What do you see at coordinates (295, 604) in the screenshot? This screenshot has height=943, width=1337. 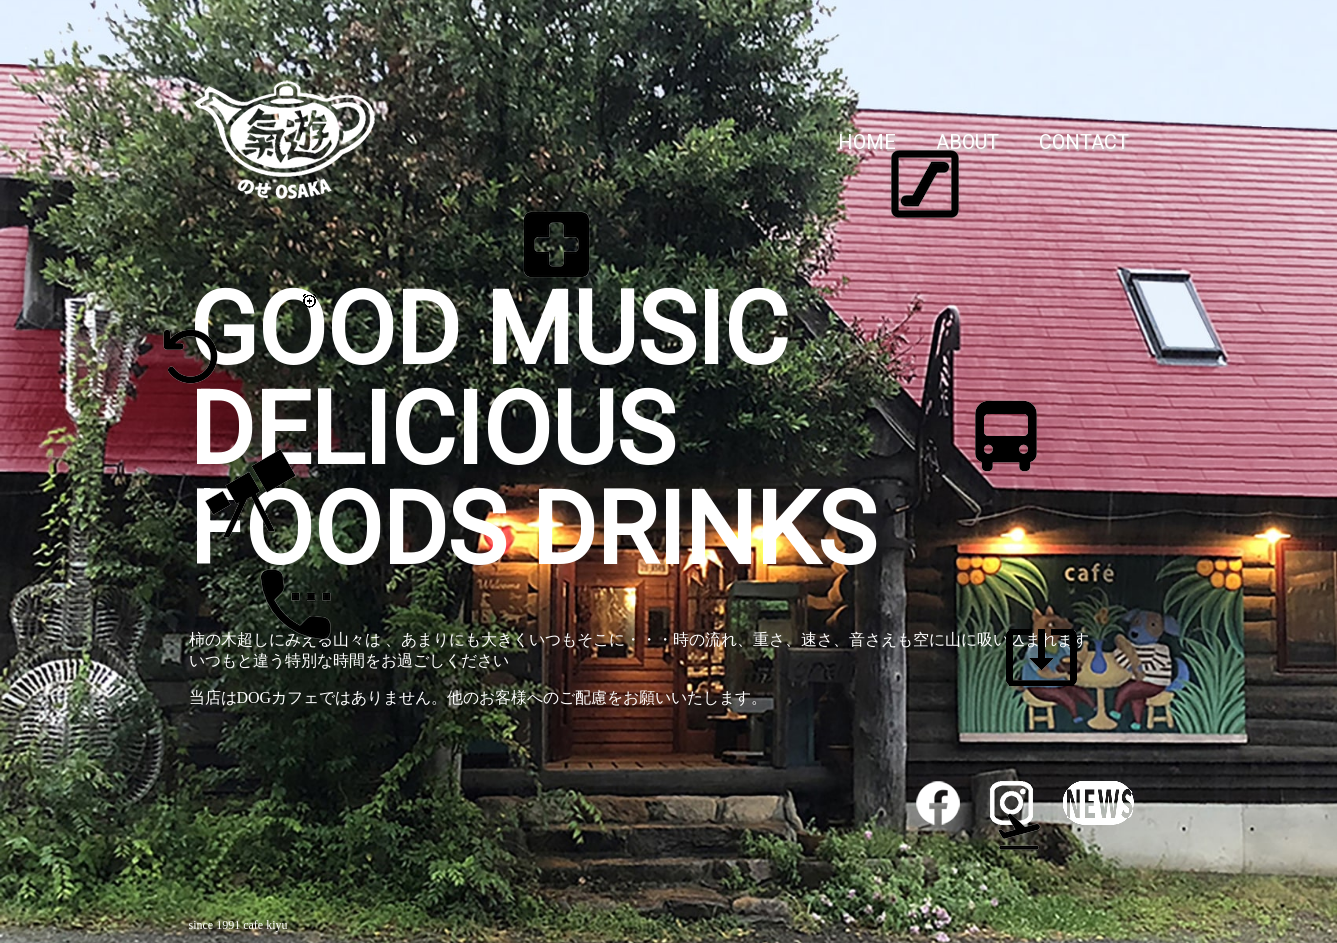 I see `access phone or call settings` at bounding box center [295, 604].